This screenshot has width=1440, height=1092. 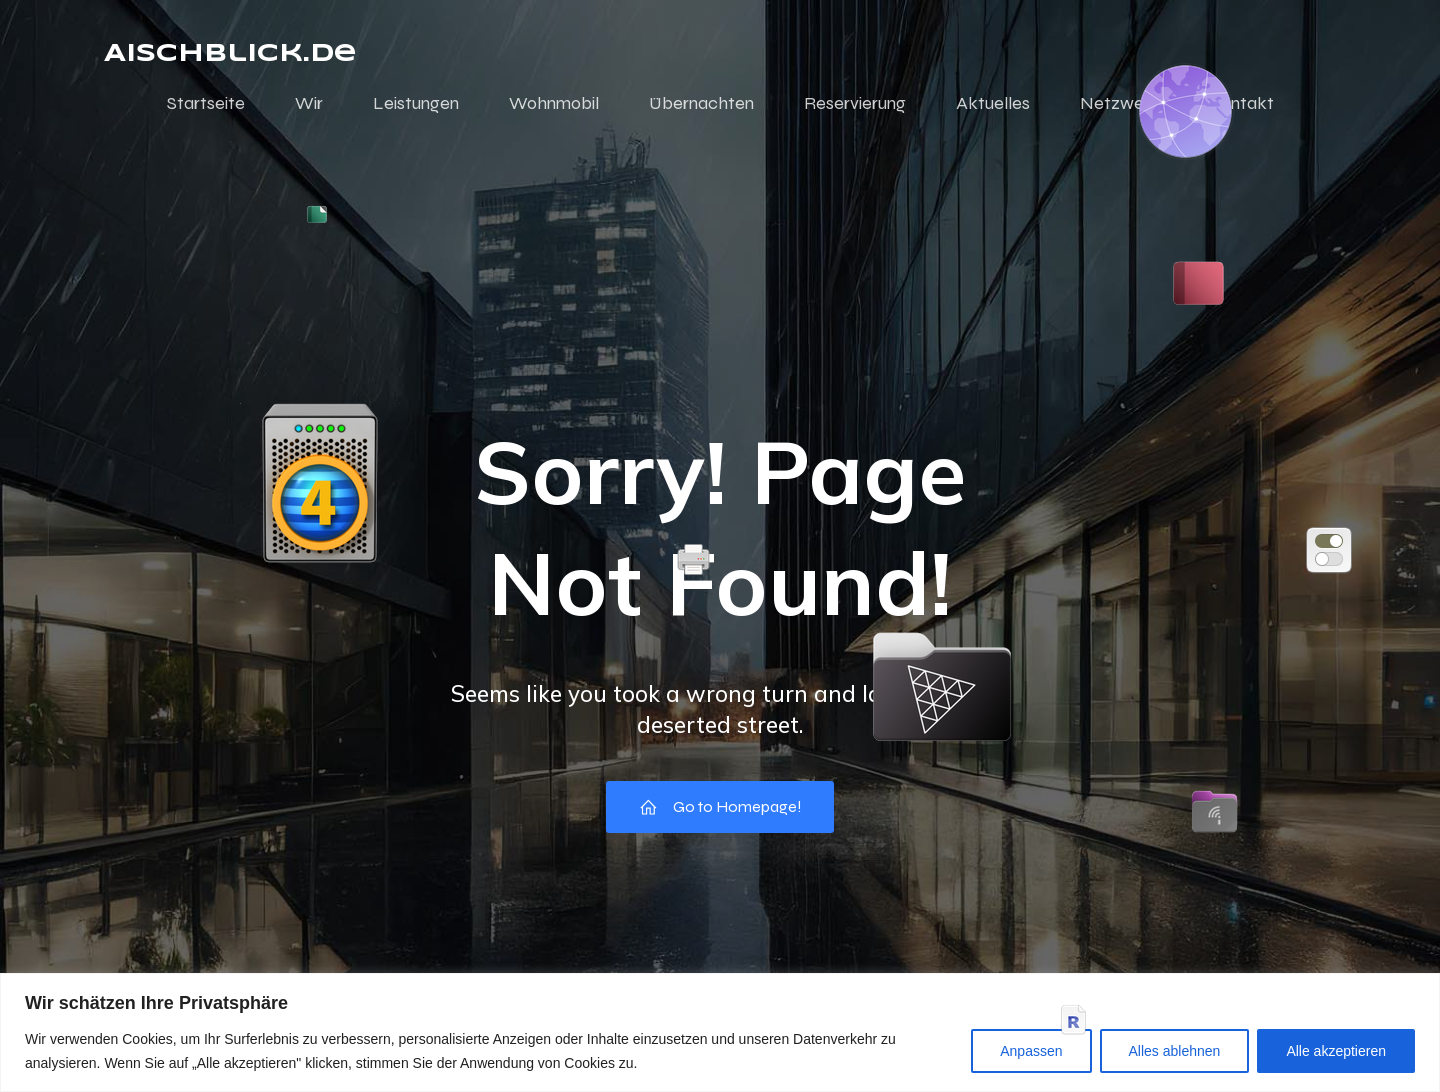 What do you see at coordinates (1073, 1019) in the screenshot?
I see `an R programming language source file` at bounding box center [1073, 1019].